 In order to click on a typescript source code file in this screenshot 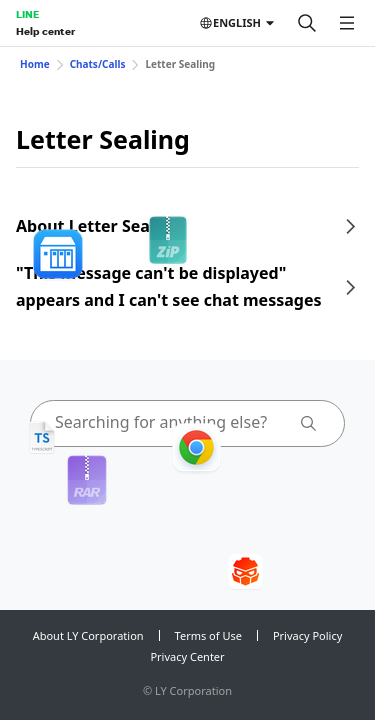, I will do `click(42, 438)`.